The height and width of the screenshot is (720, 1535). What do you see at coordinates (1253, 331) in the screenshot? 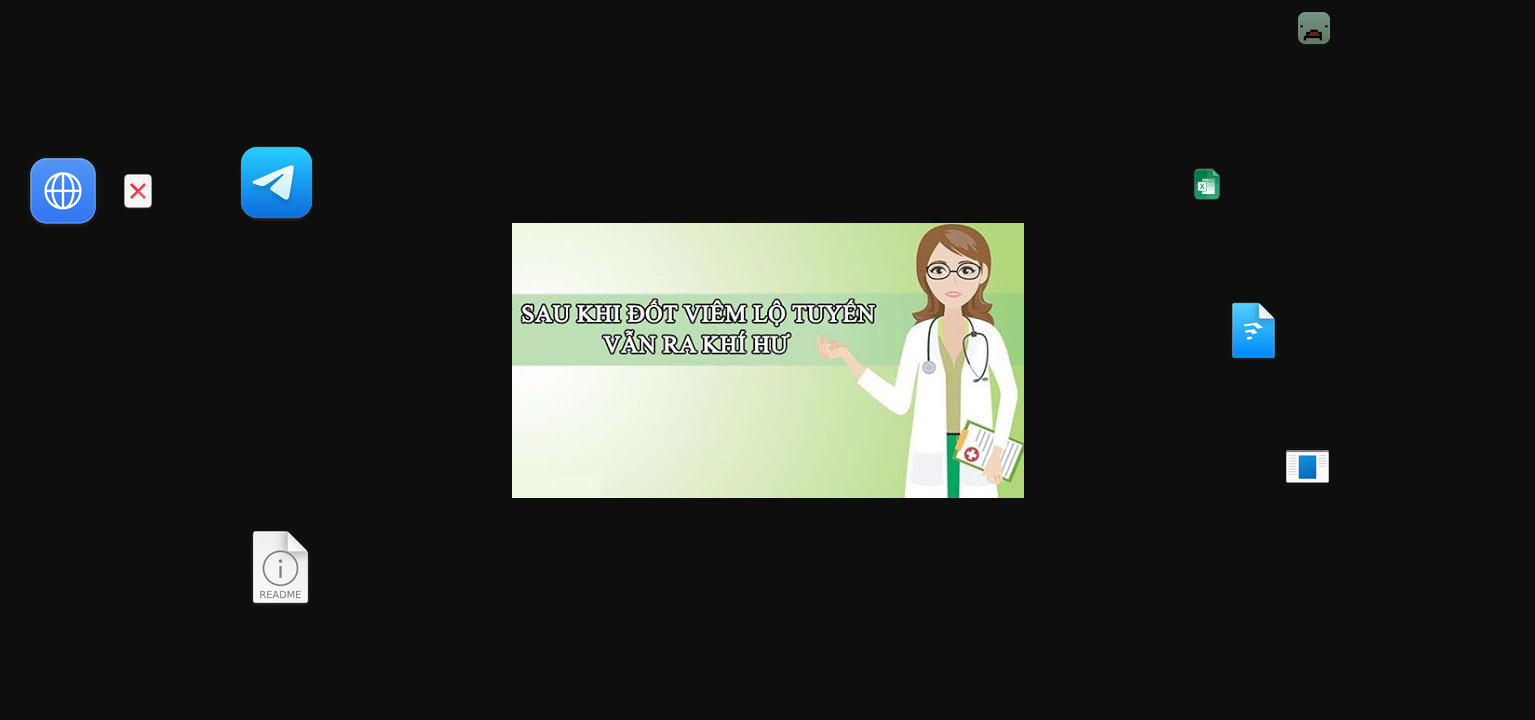
I see `a SketchUp file (.skp) in your file system` at bounding box center [1253, 331].